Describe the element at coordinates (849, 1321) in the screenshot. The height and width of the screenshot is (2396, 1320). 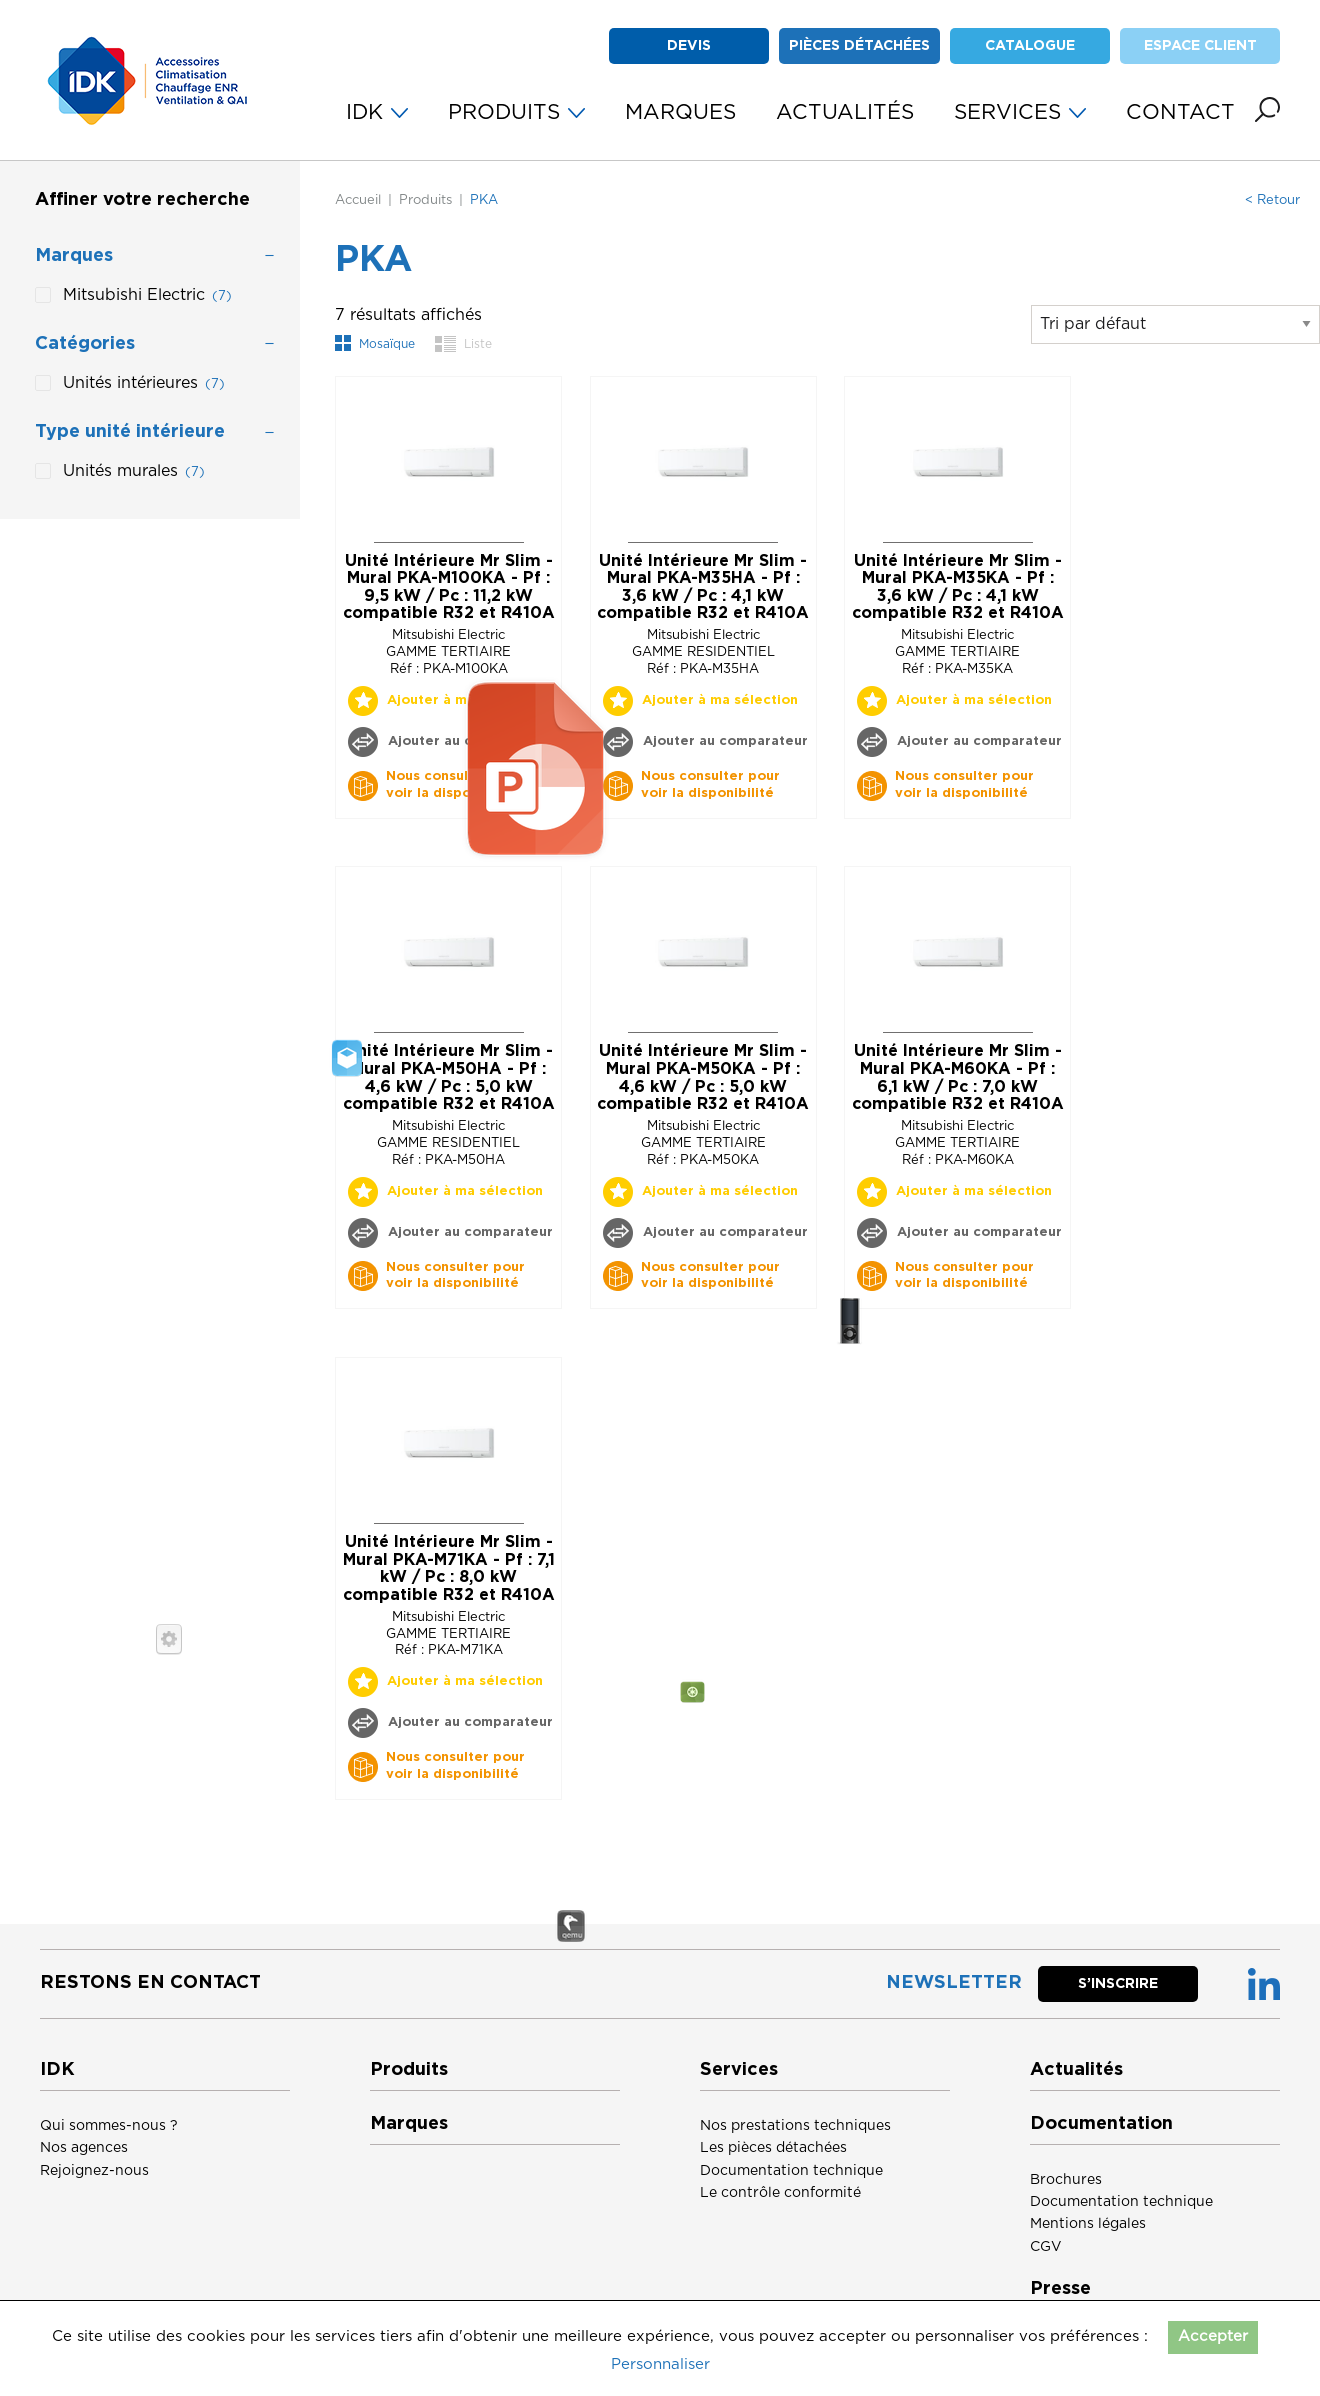
I see `manage connected iPod device` at that location.